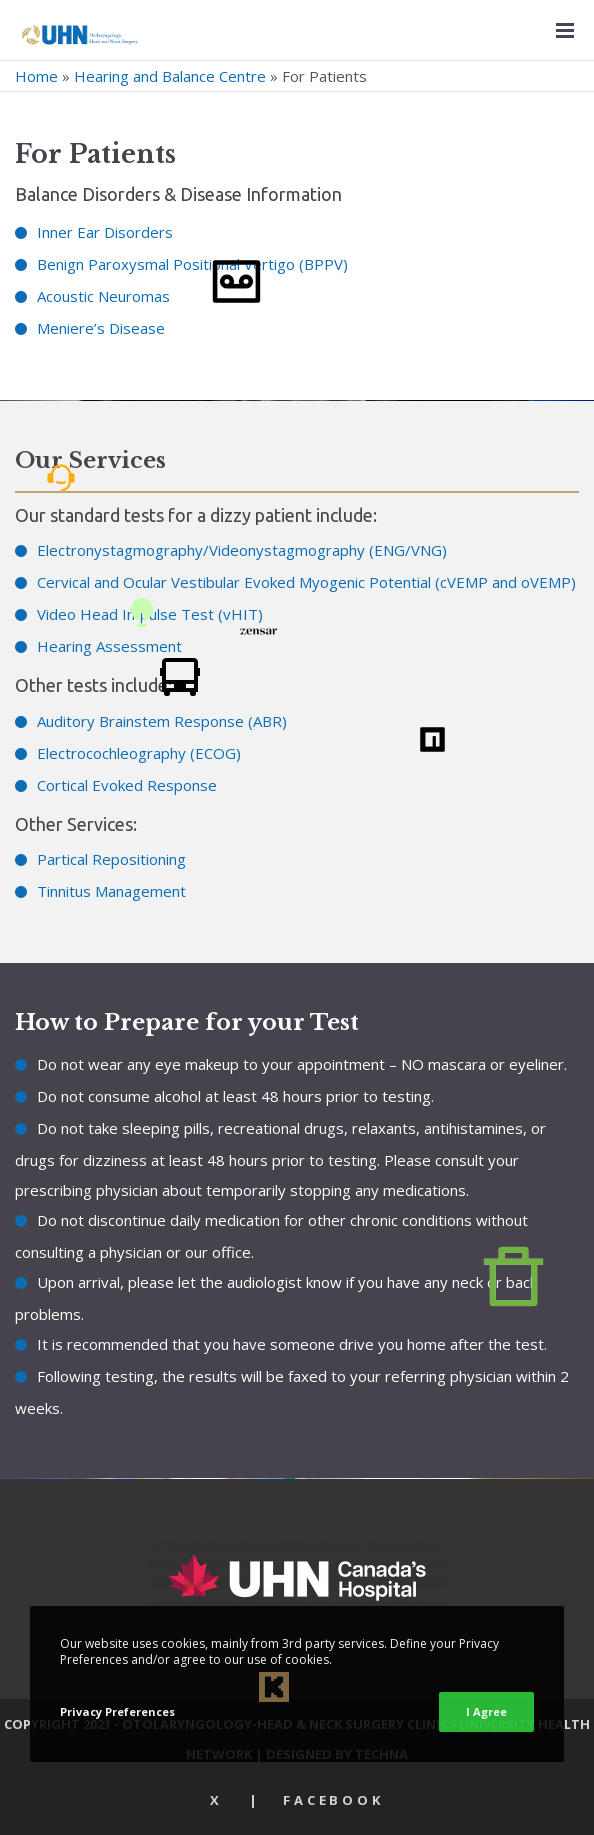  Describe the element at coordinates (432, 739) in the screenshot. I see `npm (node package manager) logo` at that location.